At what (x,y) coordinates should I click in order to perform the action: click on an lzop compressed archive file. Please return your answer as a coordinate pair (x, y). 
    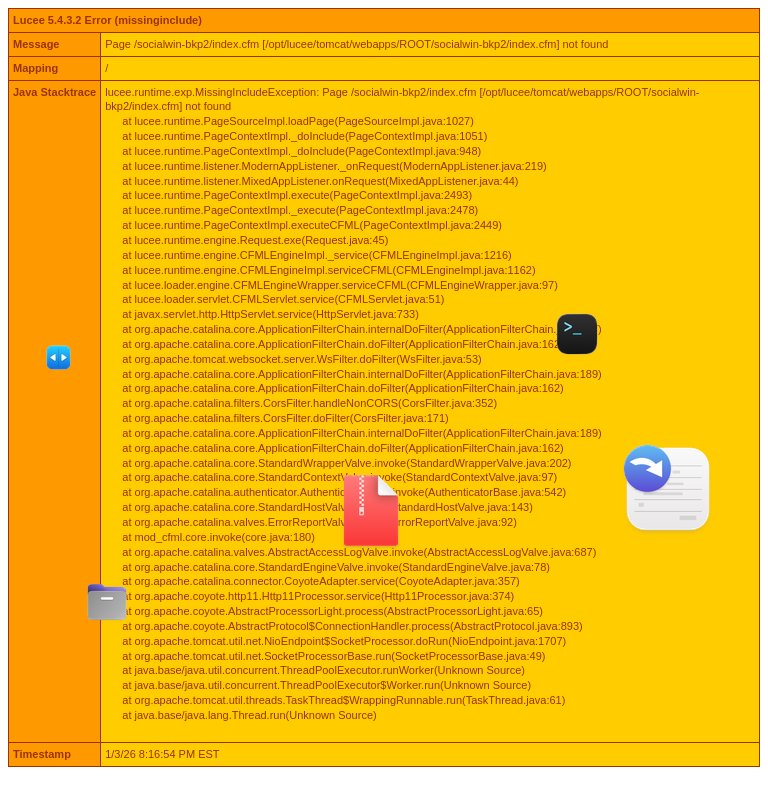
    Looking at the image, I should click on (371, 512).